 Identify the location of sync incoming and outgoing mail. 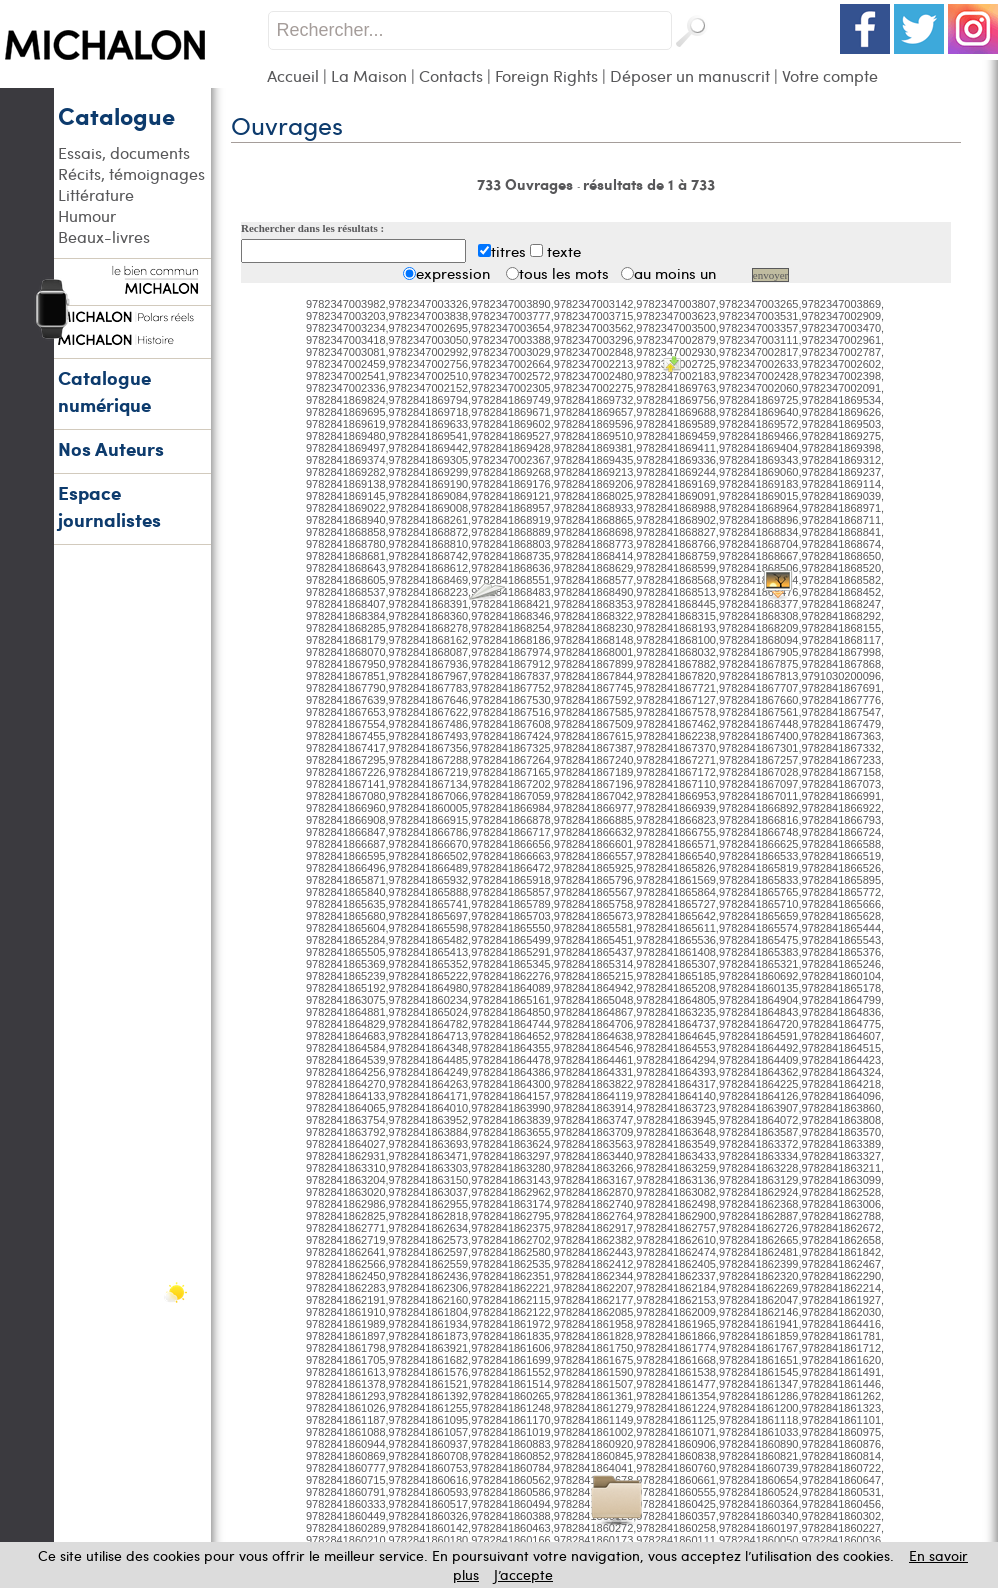
(672, 365).